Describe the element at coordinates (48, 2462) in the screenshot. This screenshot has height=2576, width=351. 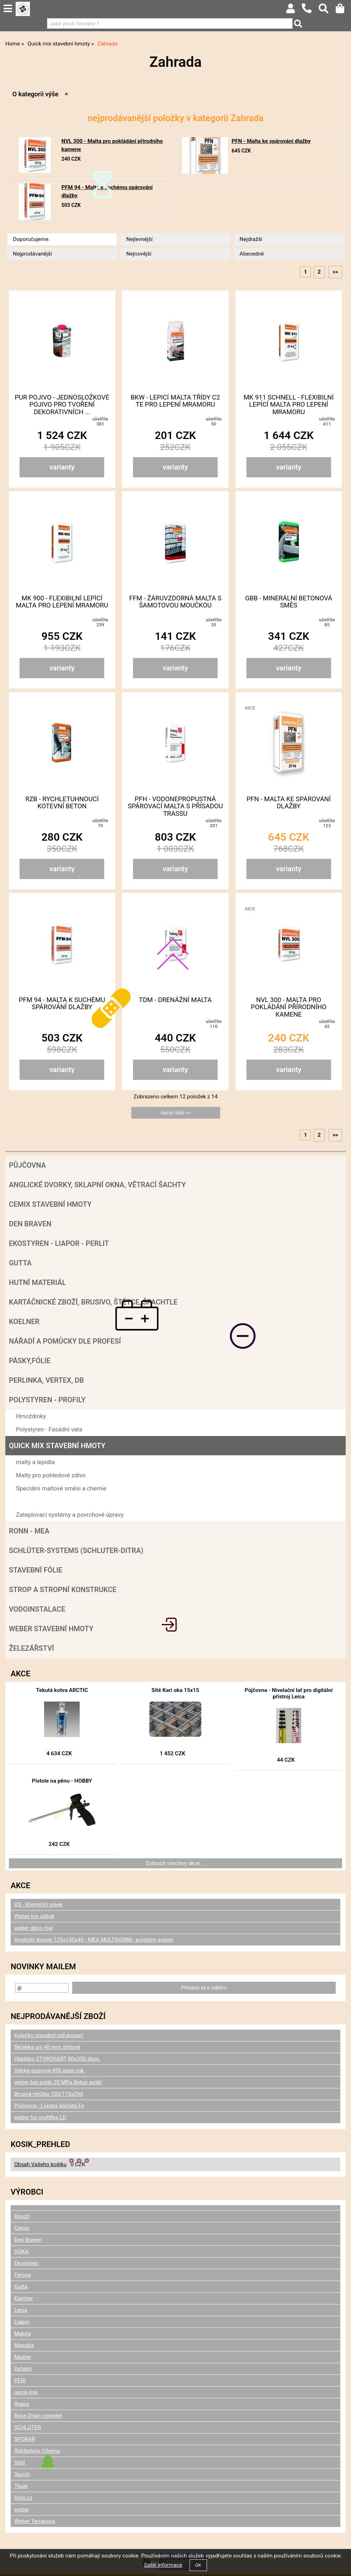
I see `view your notifications` at that location.